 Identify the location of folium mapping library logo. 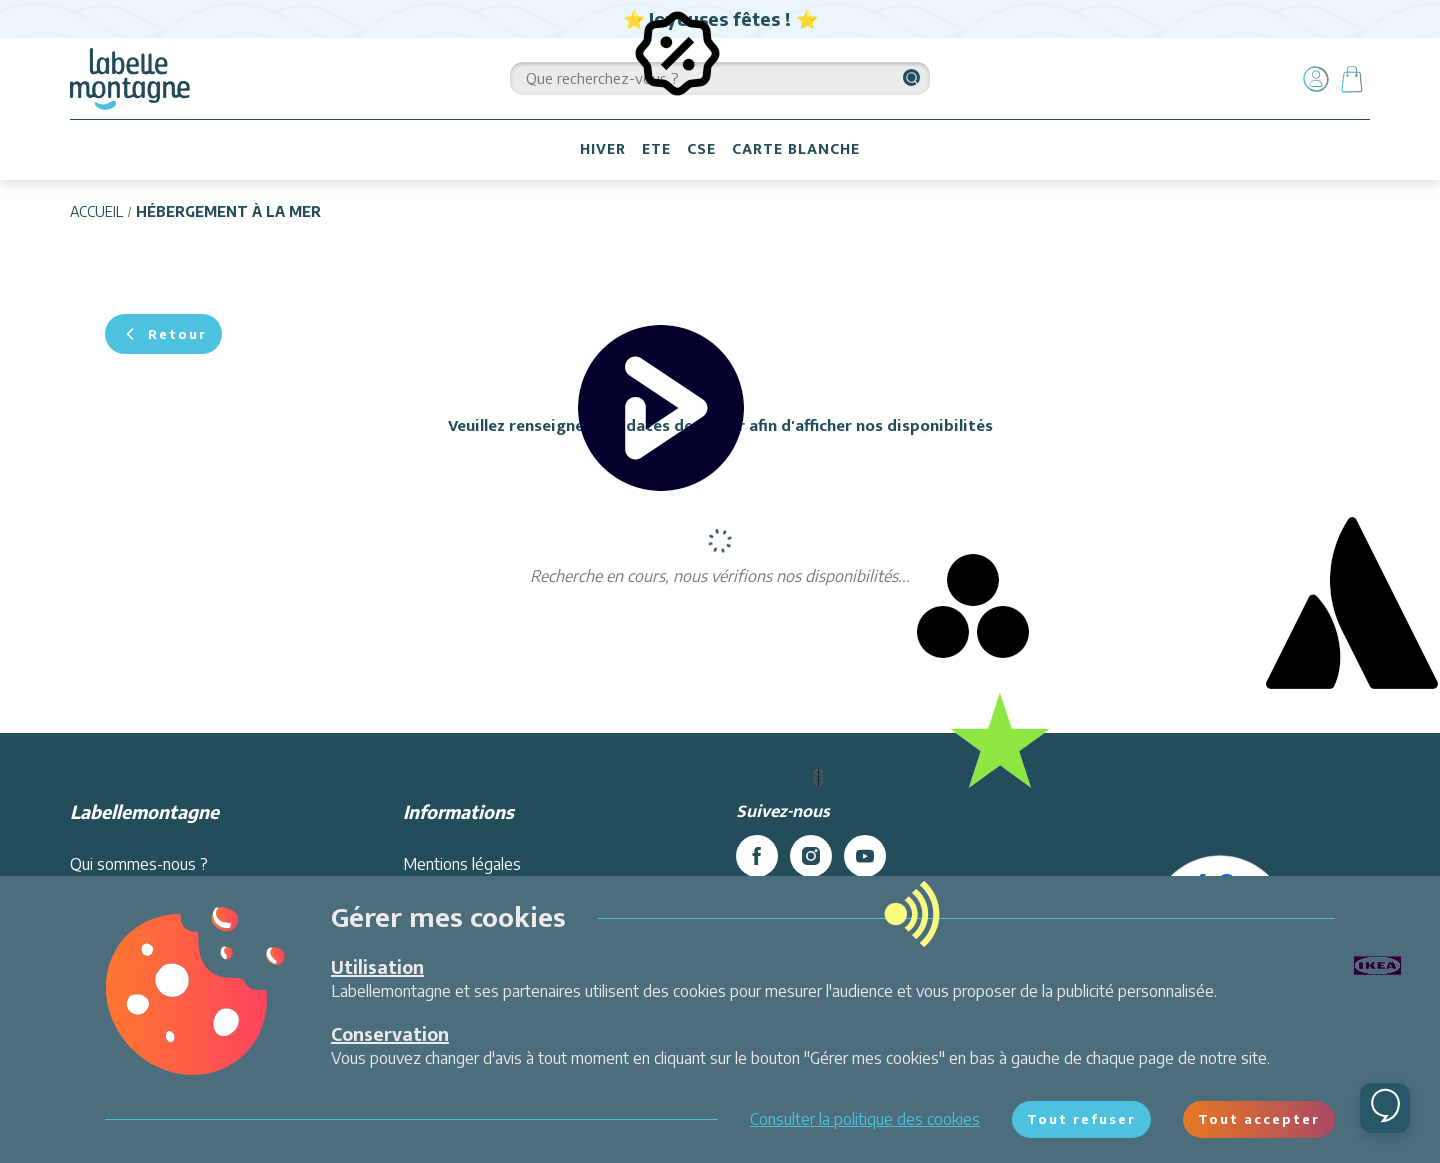
(818, 777).